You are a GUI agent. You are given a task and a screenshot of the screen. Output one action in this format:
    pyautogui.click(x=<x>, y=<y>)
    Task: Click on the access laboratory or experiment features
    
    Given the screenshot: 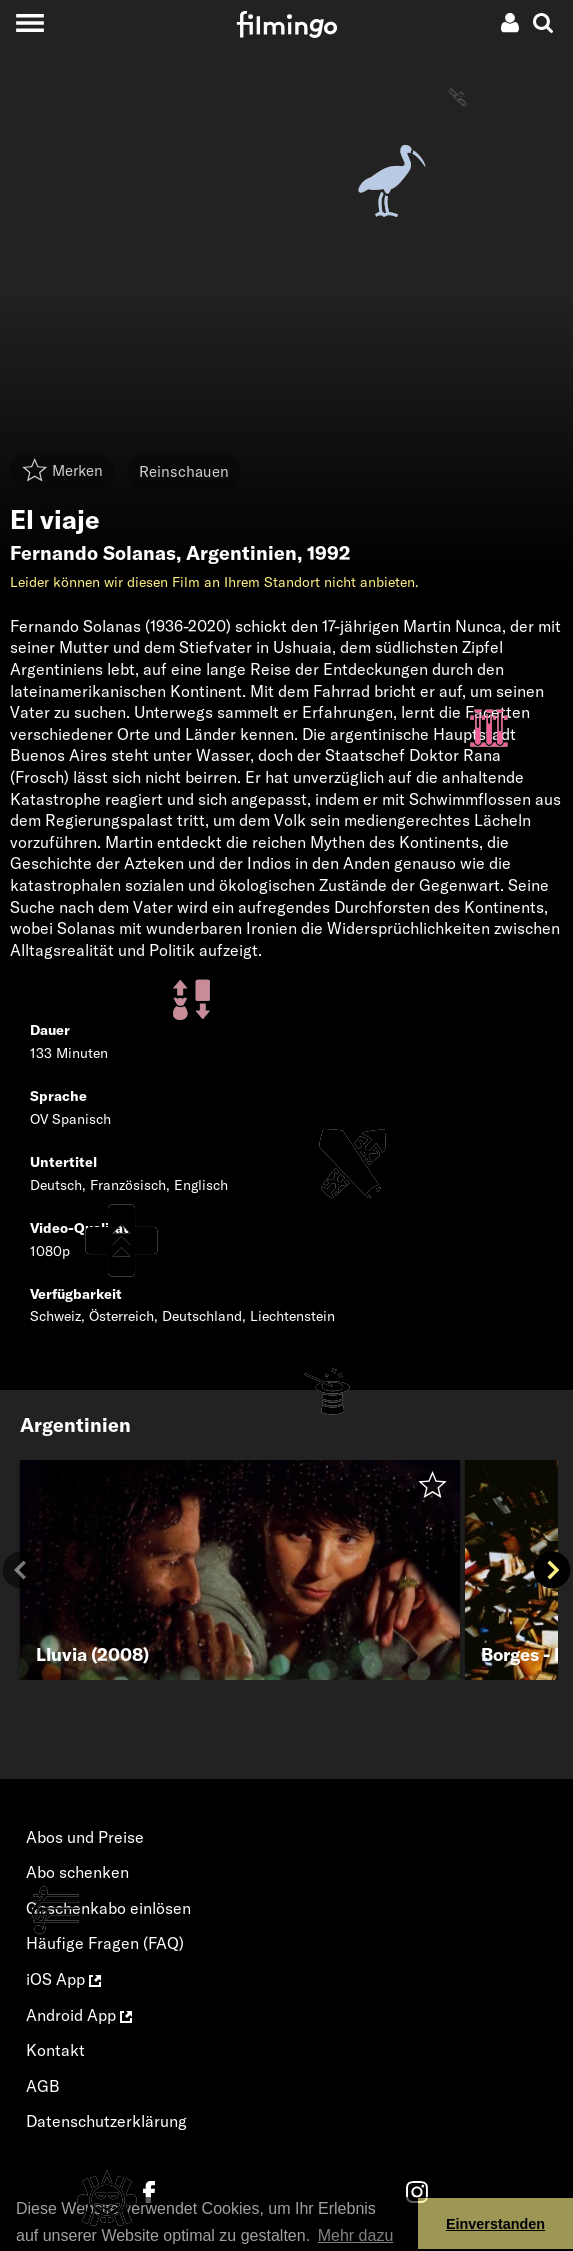 What is the action you would take?
    pyautogui.click(x=489, y=728)
    